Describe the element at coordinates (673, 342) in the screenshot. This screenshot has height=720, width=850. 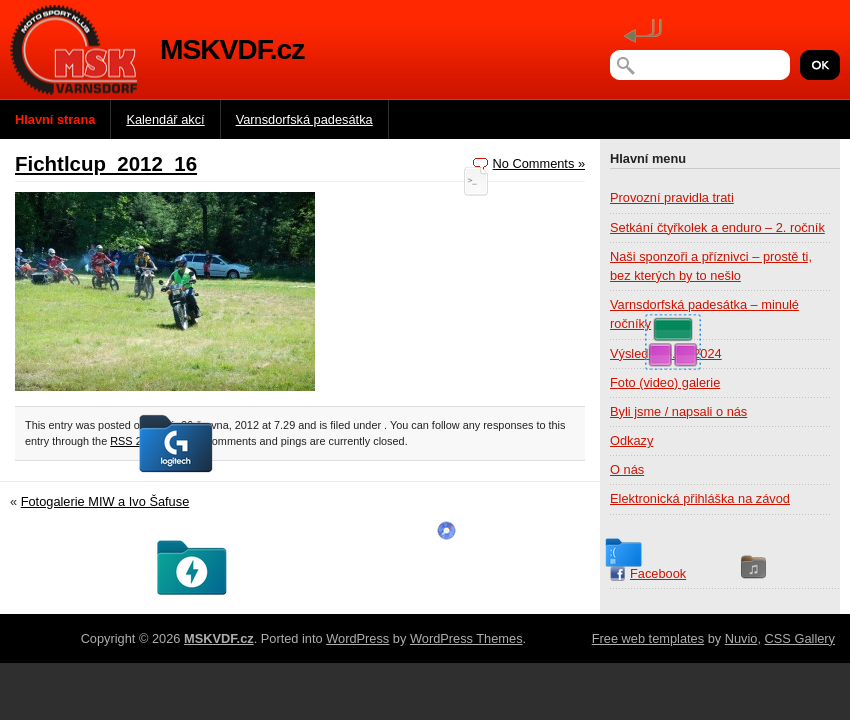
I see `select all items in the current view` at that location.